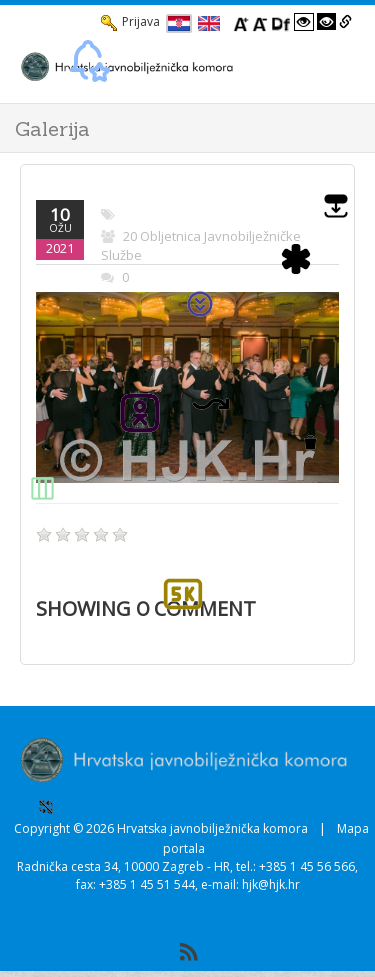 This screenshot has width=375, height=977. Describe the element at coordinates (42, 488) in the screenshot. I see `switch to three-column layout` at that location.